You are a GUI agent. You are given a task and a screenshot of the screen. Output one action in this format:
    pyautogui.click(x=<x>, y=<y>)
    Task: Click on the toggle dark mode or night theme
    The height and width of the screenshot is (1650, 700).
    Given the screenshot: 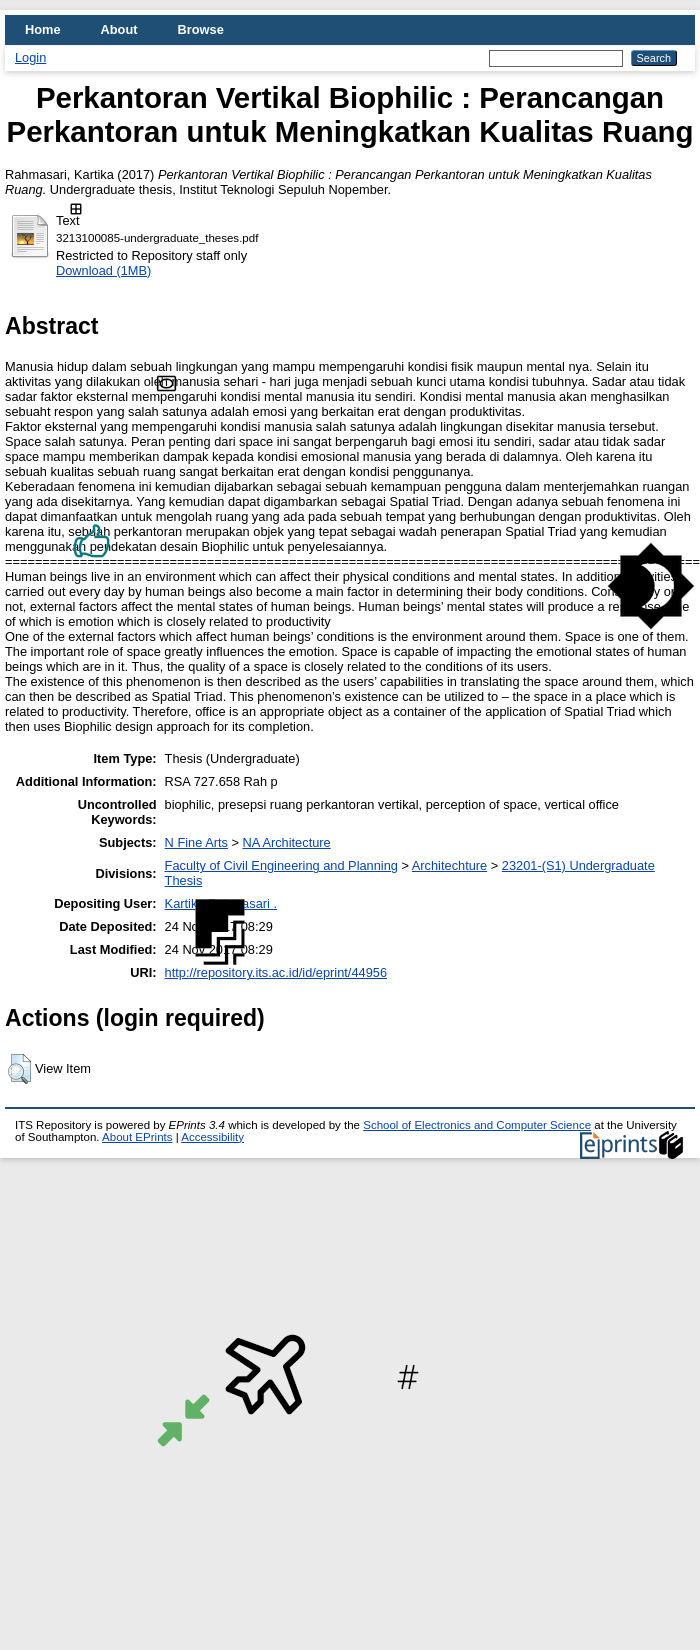 What is the action you would take?
    pyautogui.click(x=651, y=586)
    